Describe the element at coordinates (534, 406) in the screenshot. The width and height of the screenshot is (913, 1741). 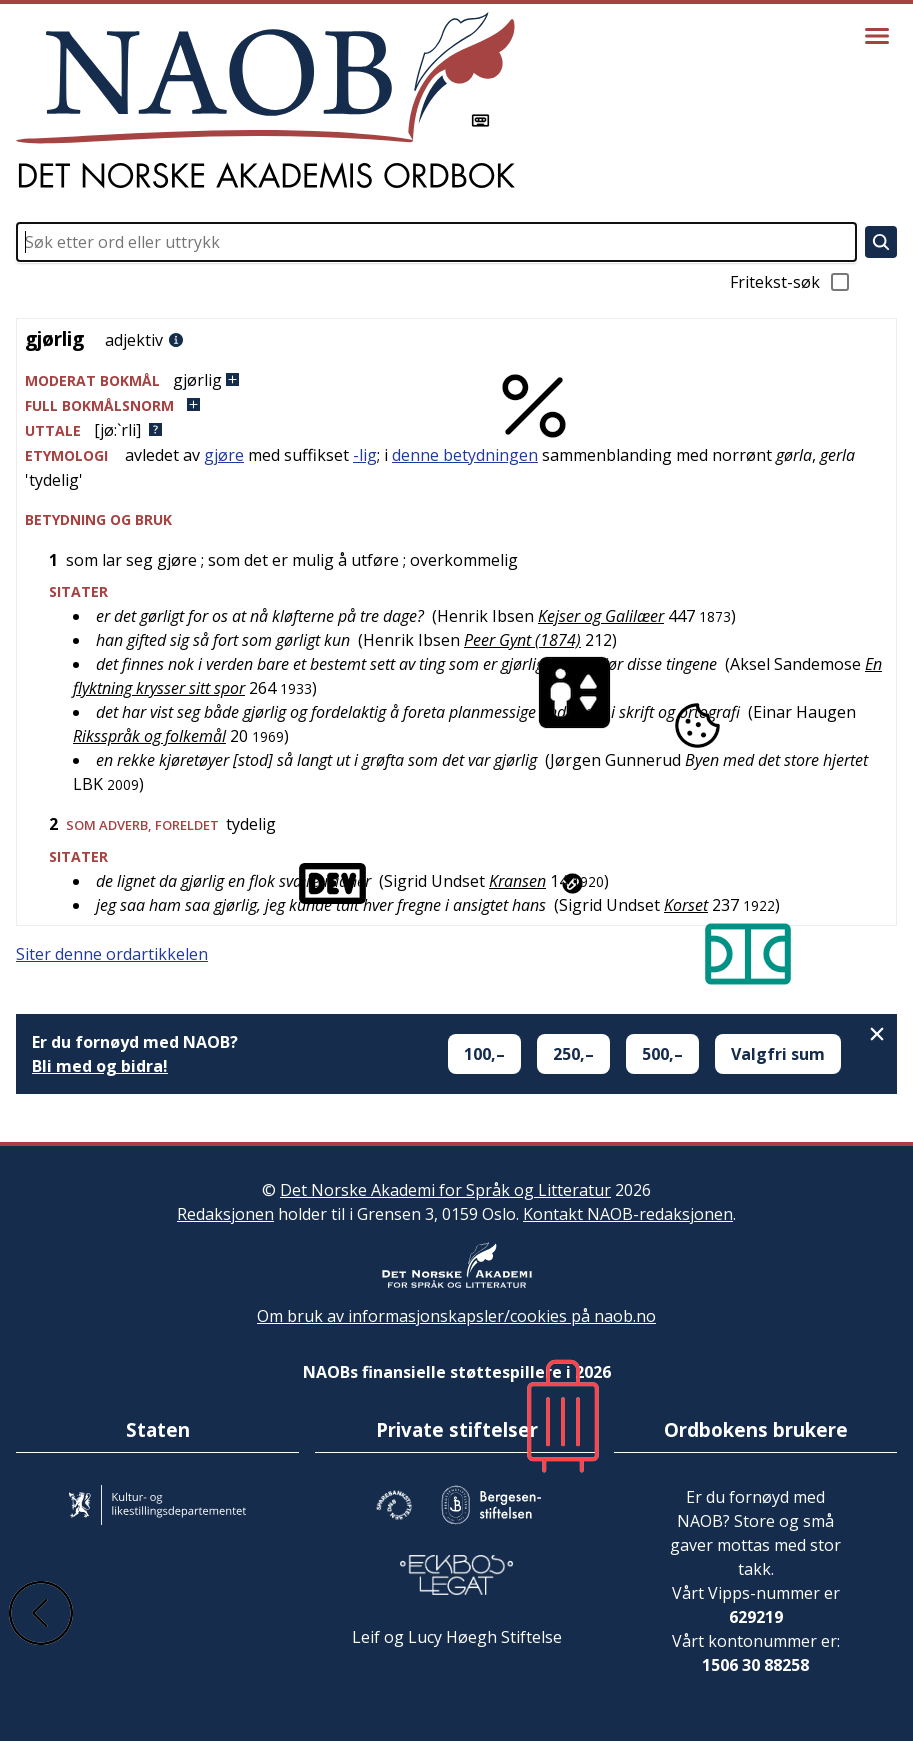
I see `apply or view a discount` at that location.